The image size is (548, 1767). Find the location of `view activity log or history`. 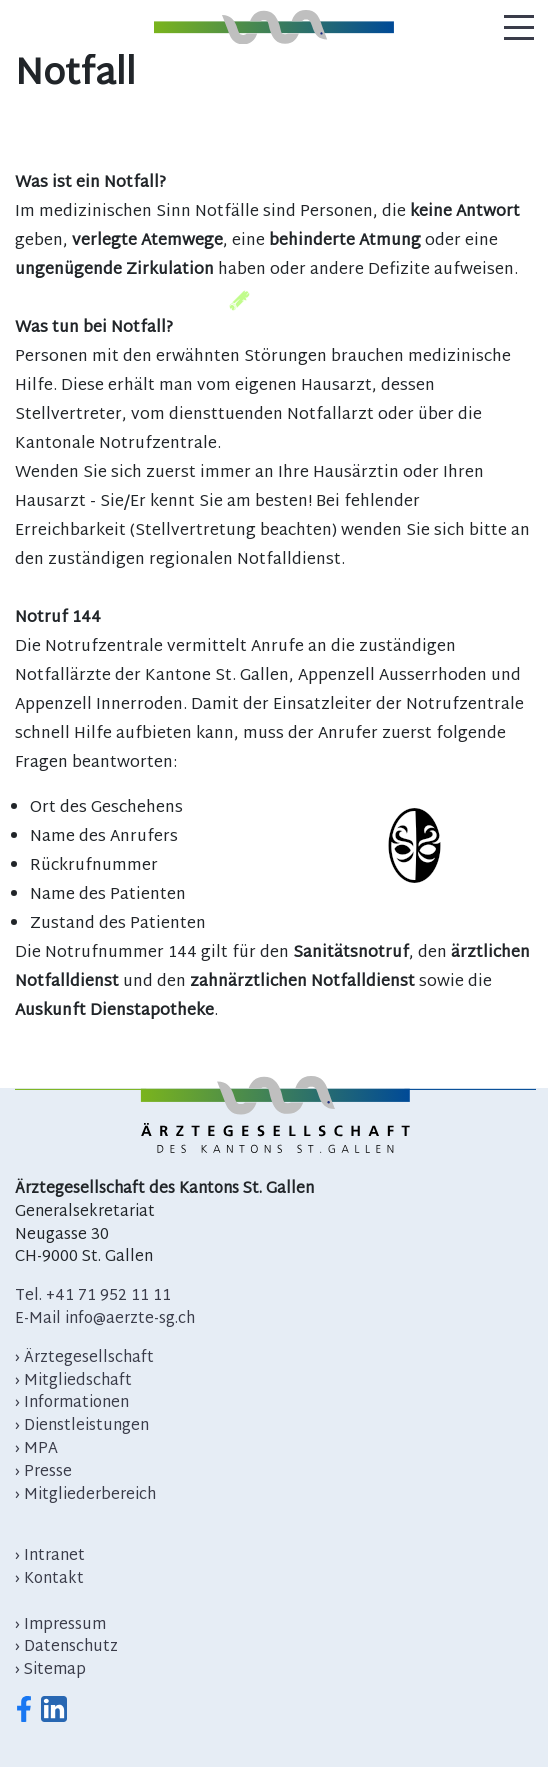

view activity log or history is located at coordinates (239, 300).